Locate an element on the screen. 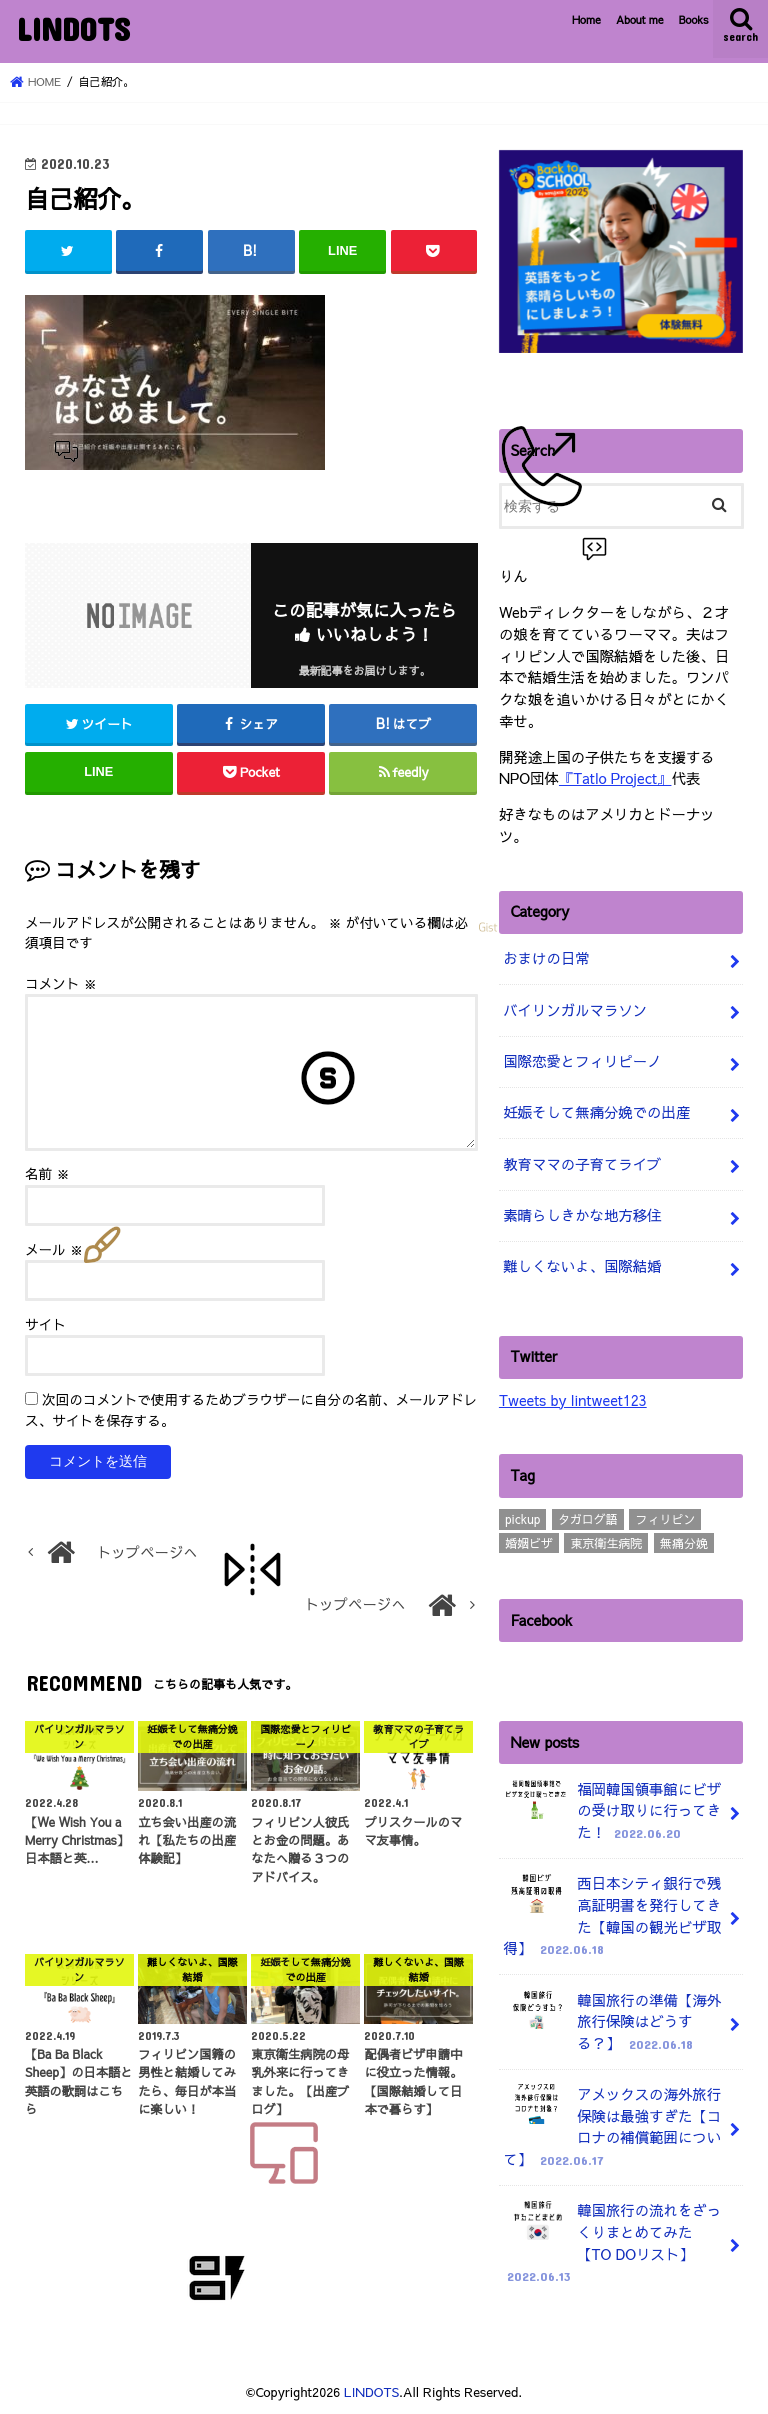 The height and width of the screenshot is (2414, 768). indicates south direction on a map is located at coordinates (328, 1078).